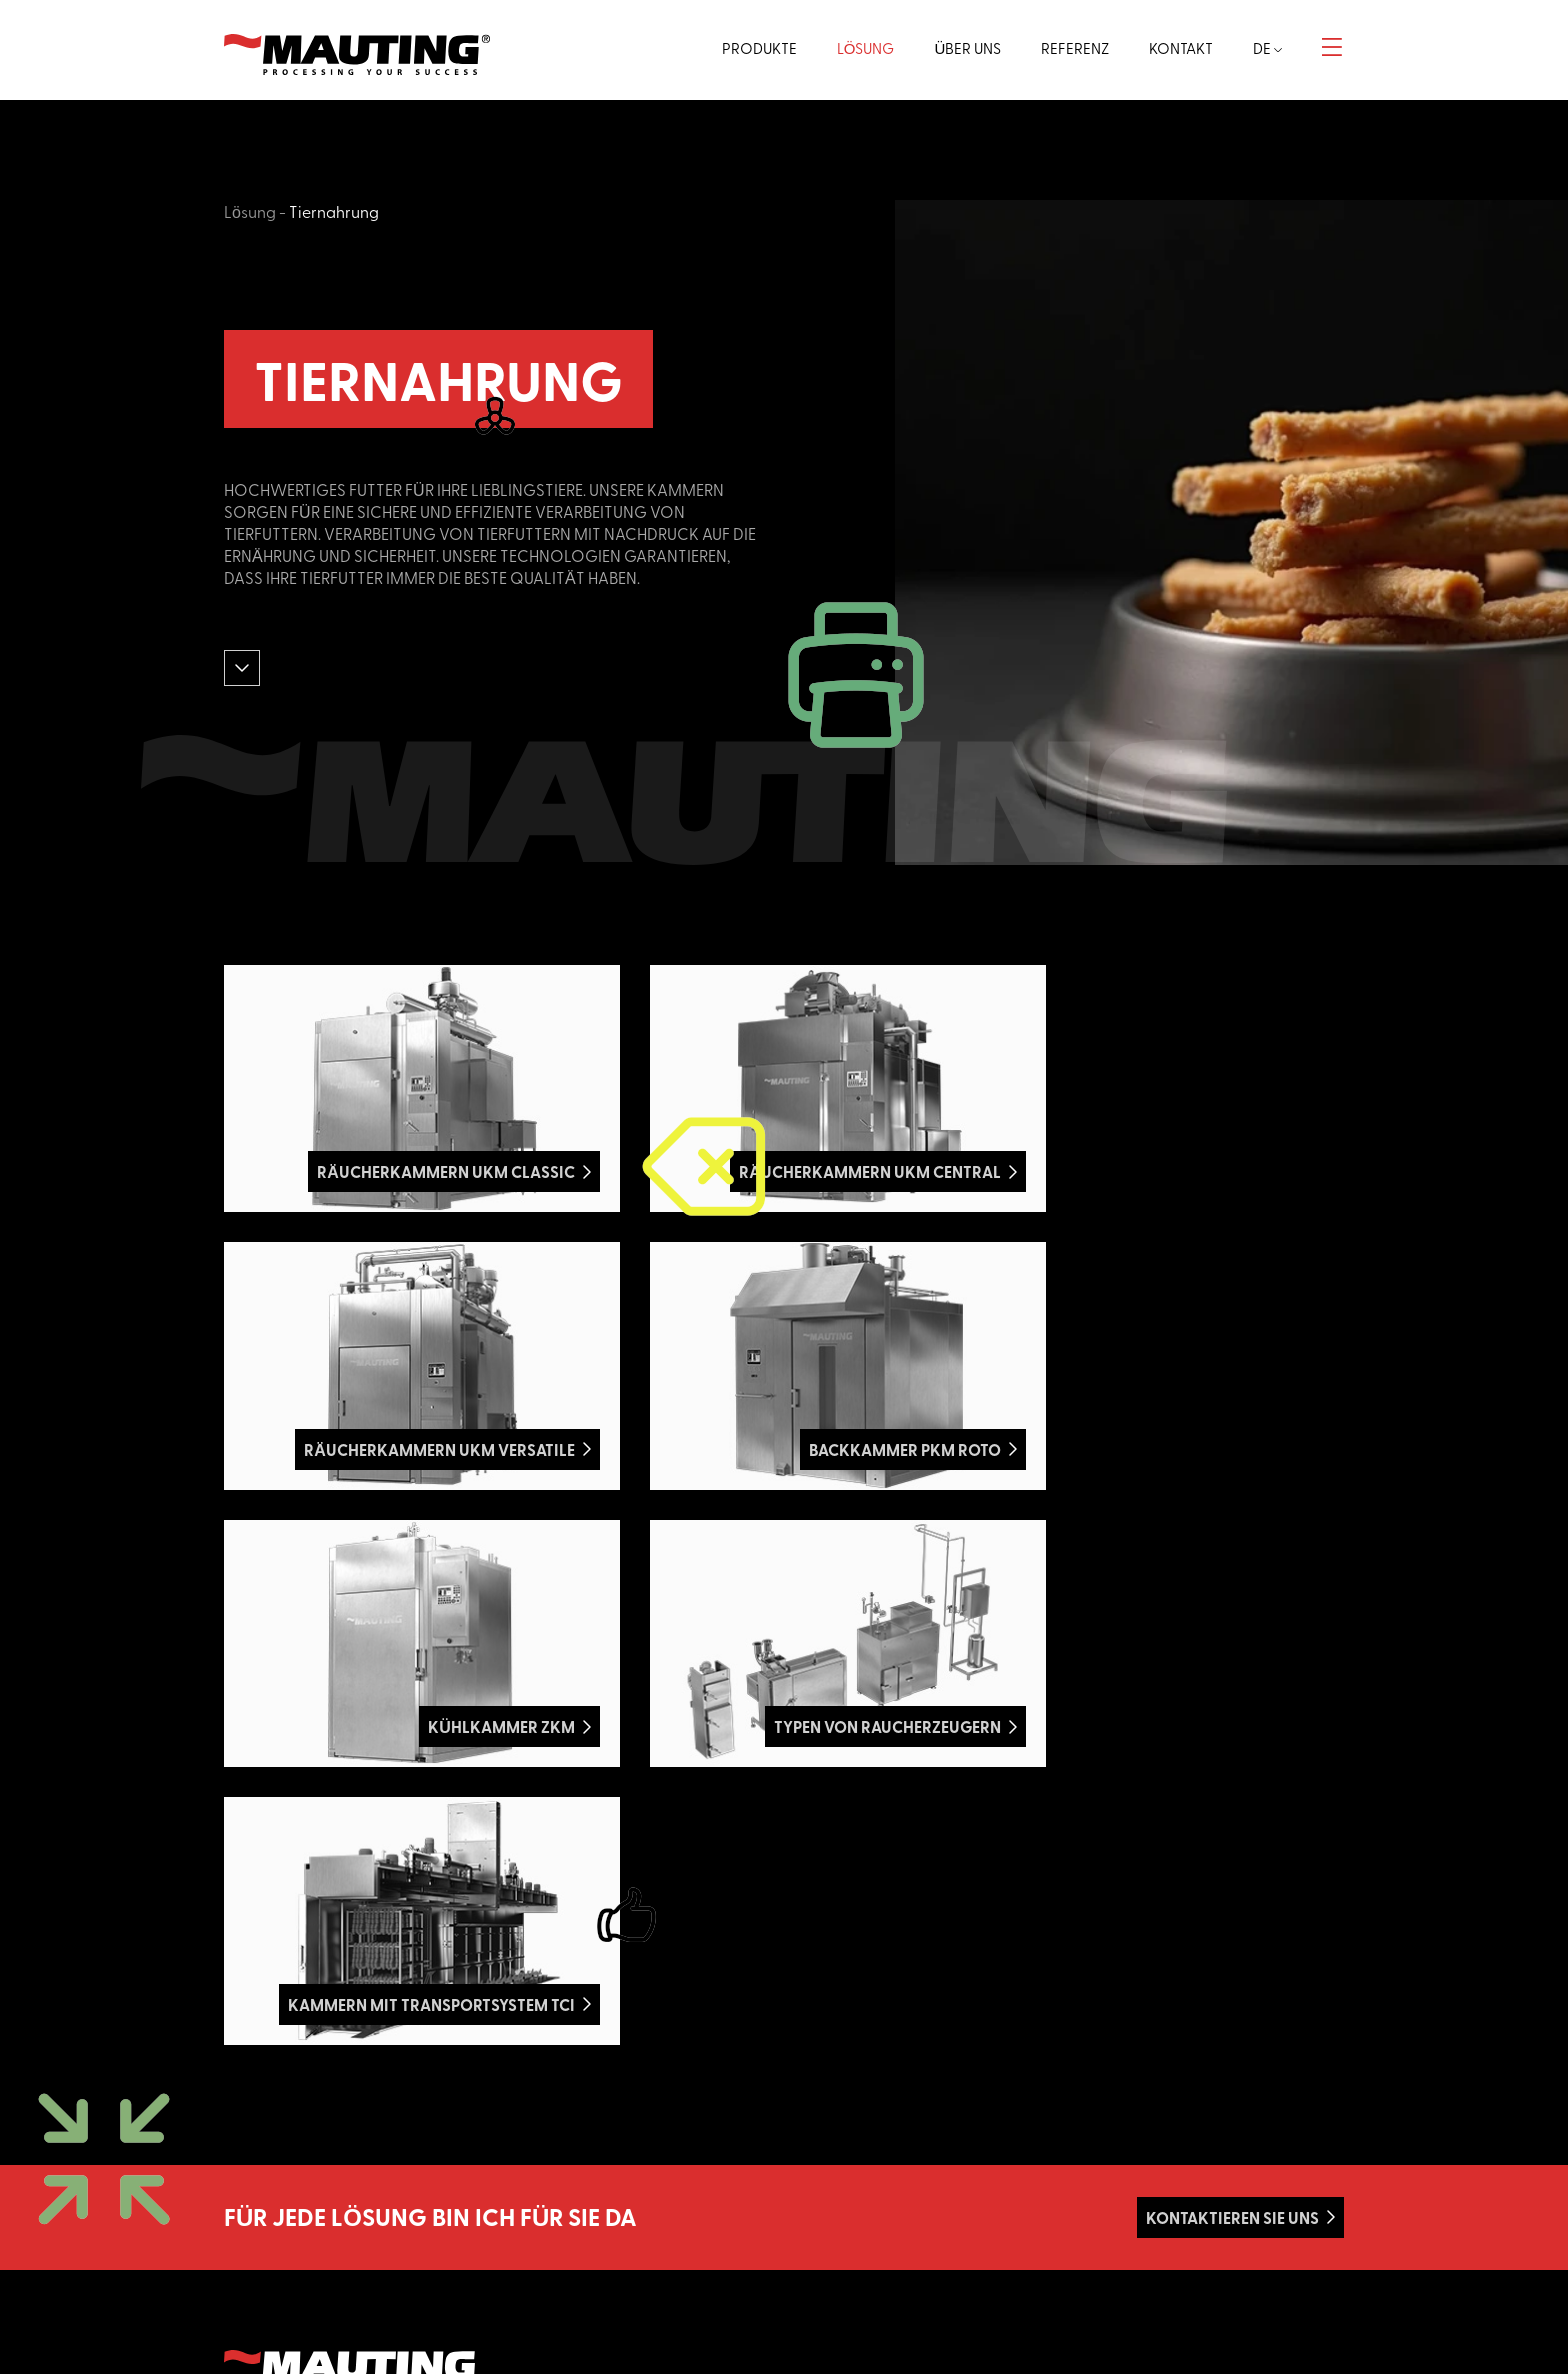 The image size is (1568, 2374). I want to click on fan or cooling system controls, so click(495, 416).